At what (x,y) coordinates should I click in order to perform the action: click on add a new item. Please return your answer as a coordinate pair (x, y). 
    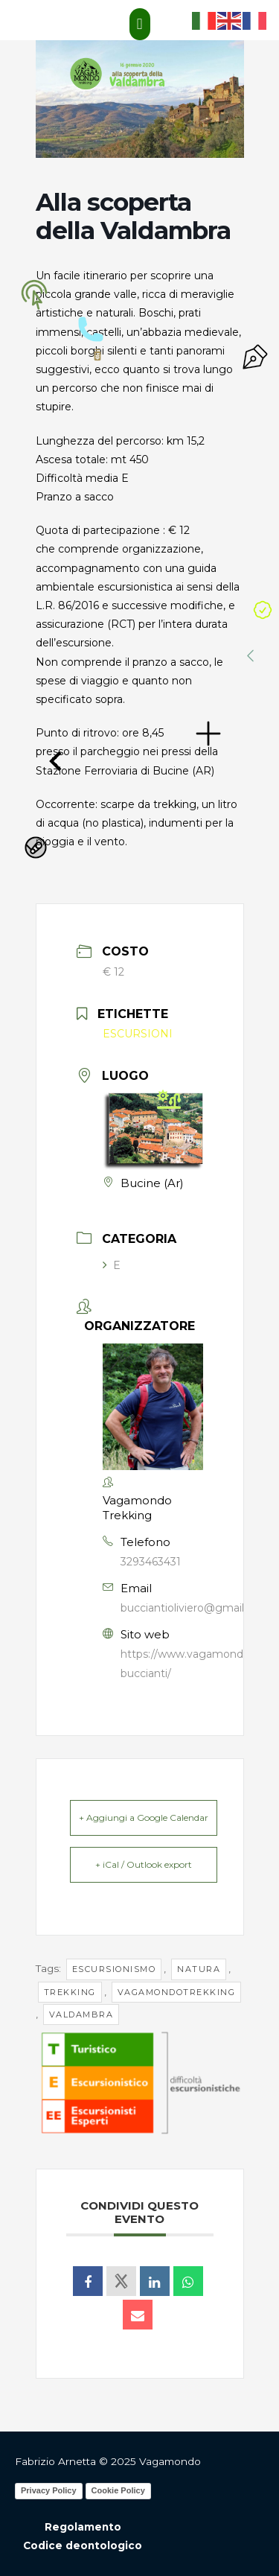
    Looking at the image, I should click on (208, 734).